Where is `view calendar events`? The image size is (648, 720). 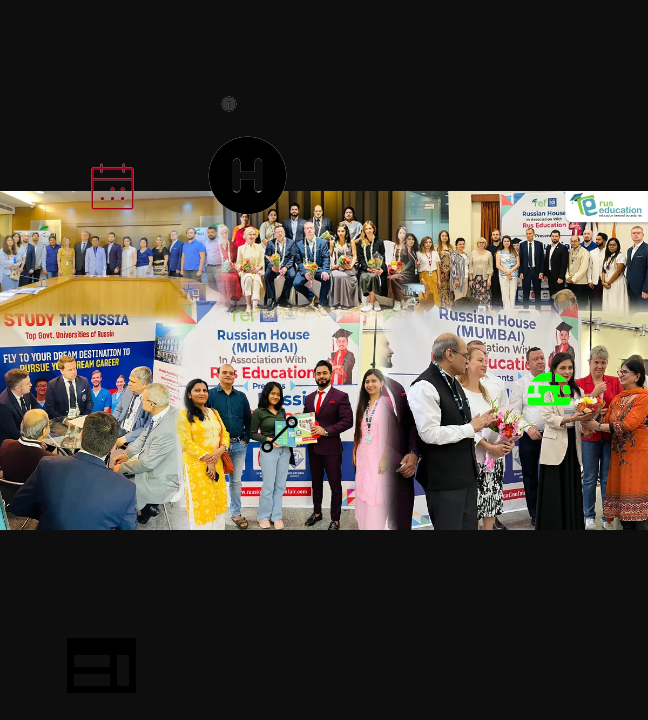
view calendar events is located at coordinates (112, 188).